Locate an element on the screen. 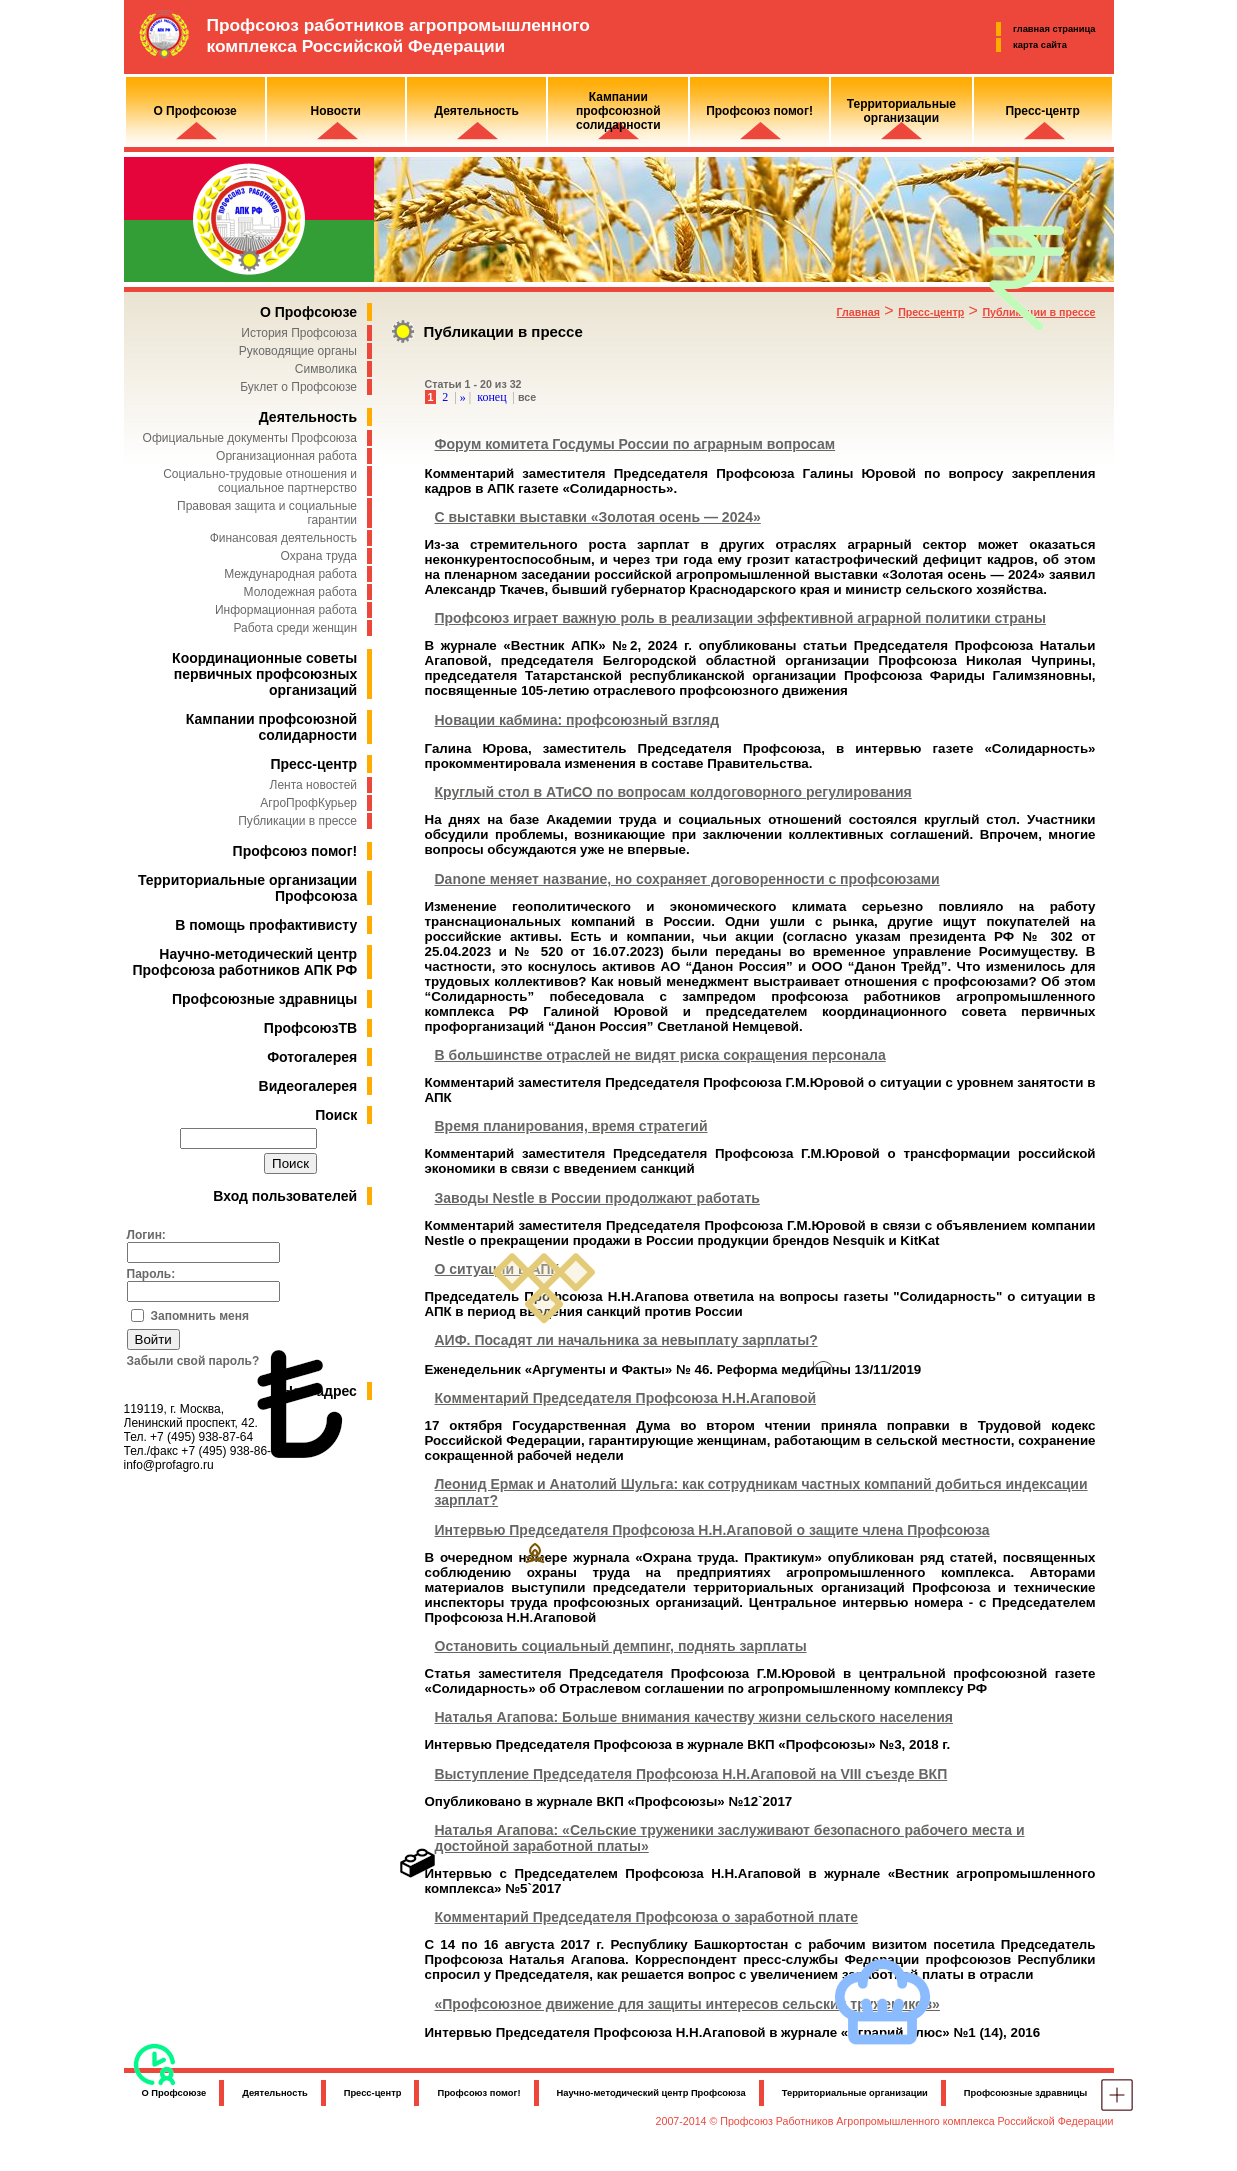 This screenshot has width=1237, height=2171. access cooking or recipe features is located at coordinates (882, 2003).